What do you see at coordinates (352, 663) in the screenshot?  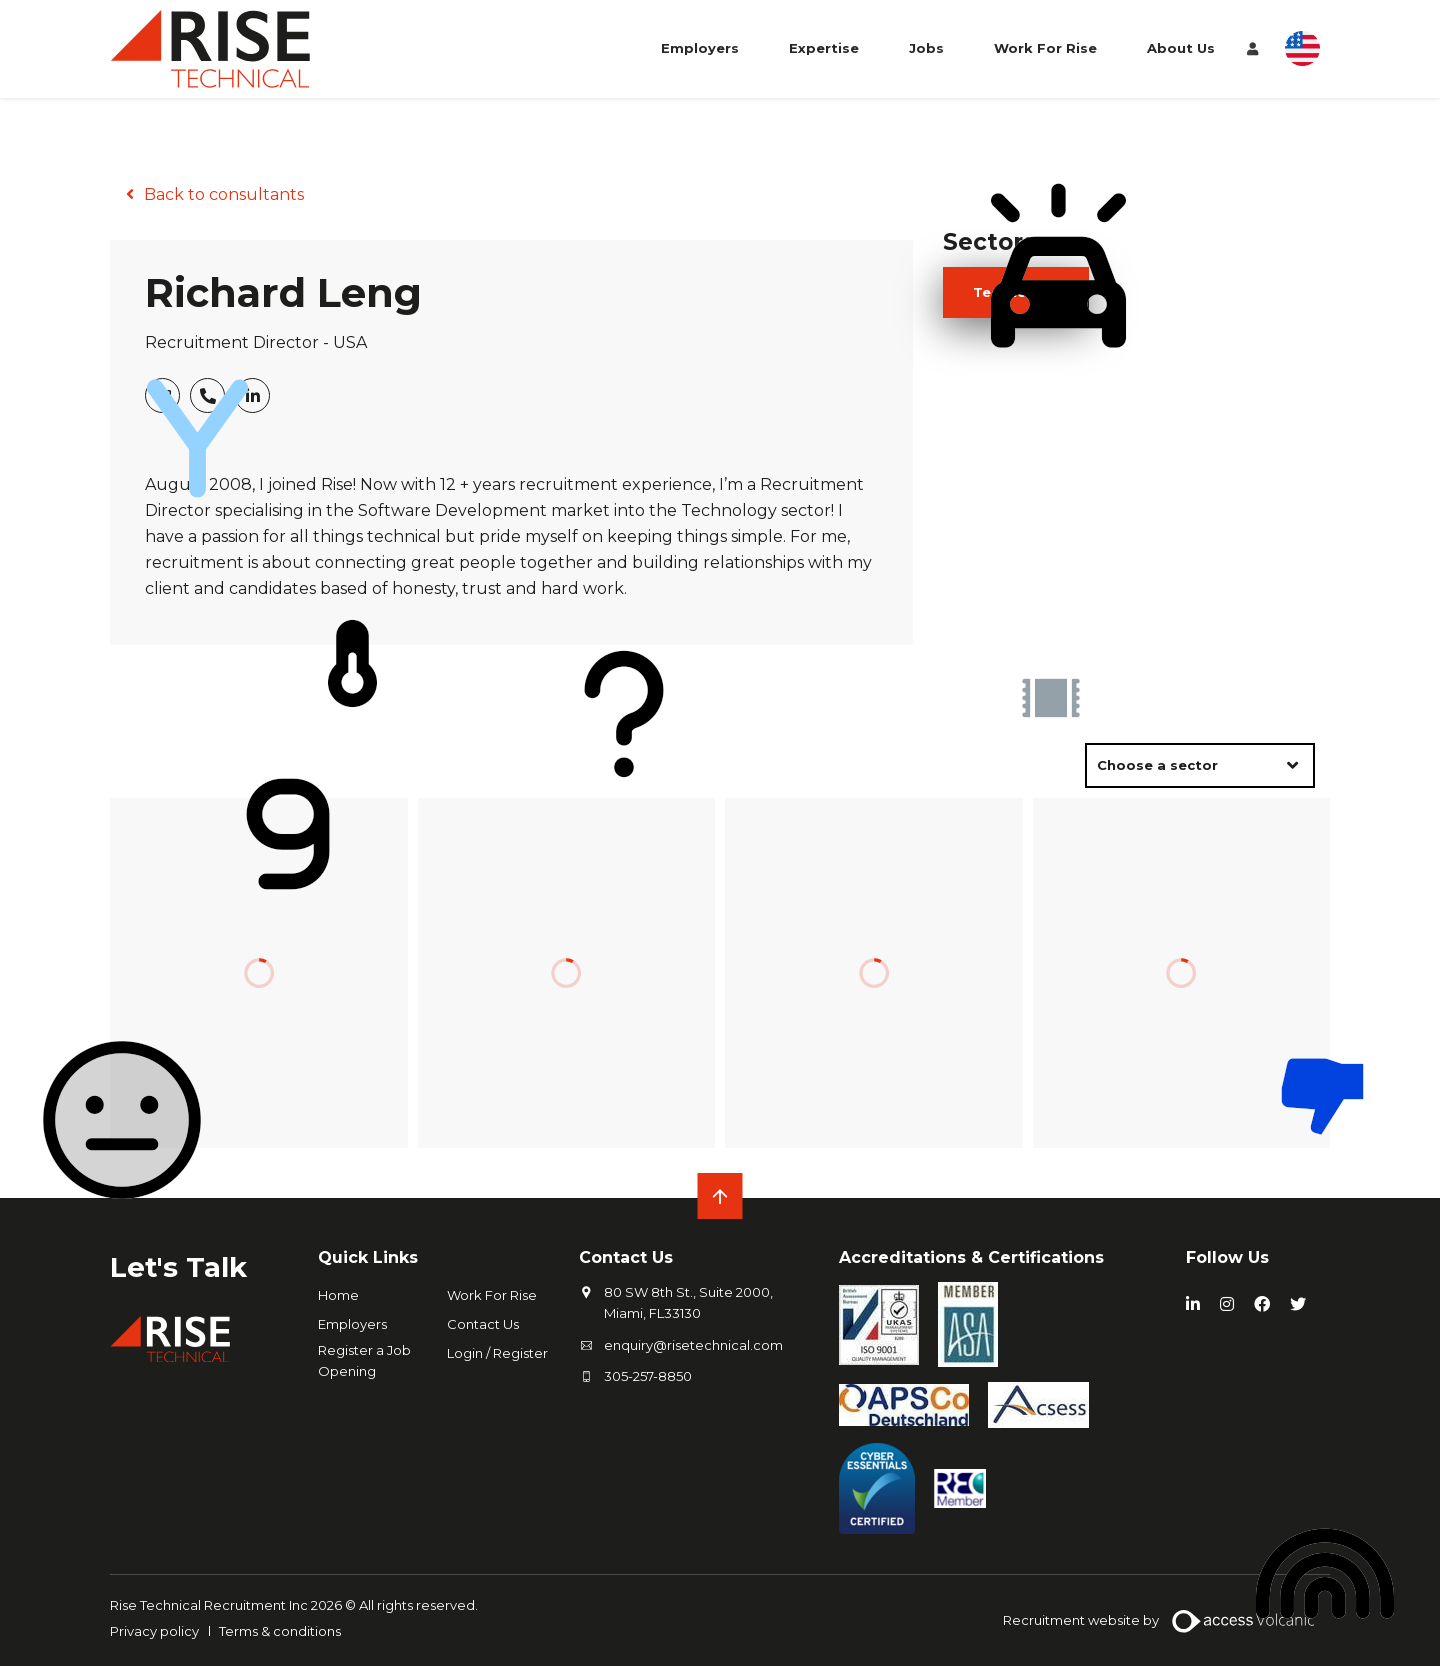 I see `indicates moderate temperature level` at bounding box center [352, 663].